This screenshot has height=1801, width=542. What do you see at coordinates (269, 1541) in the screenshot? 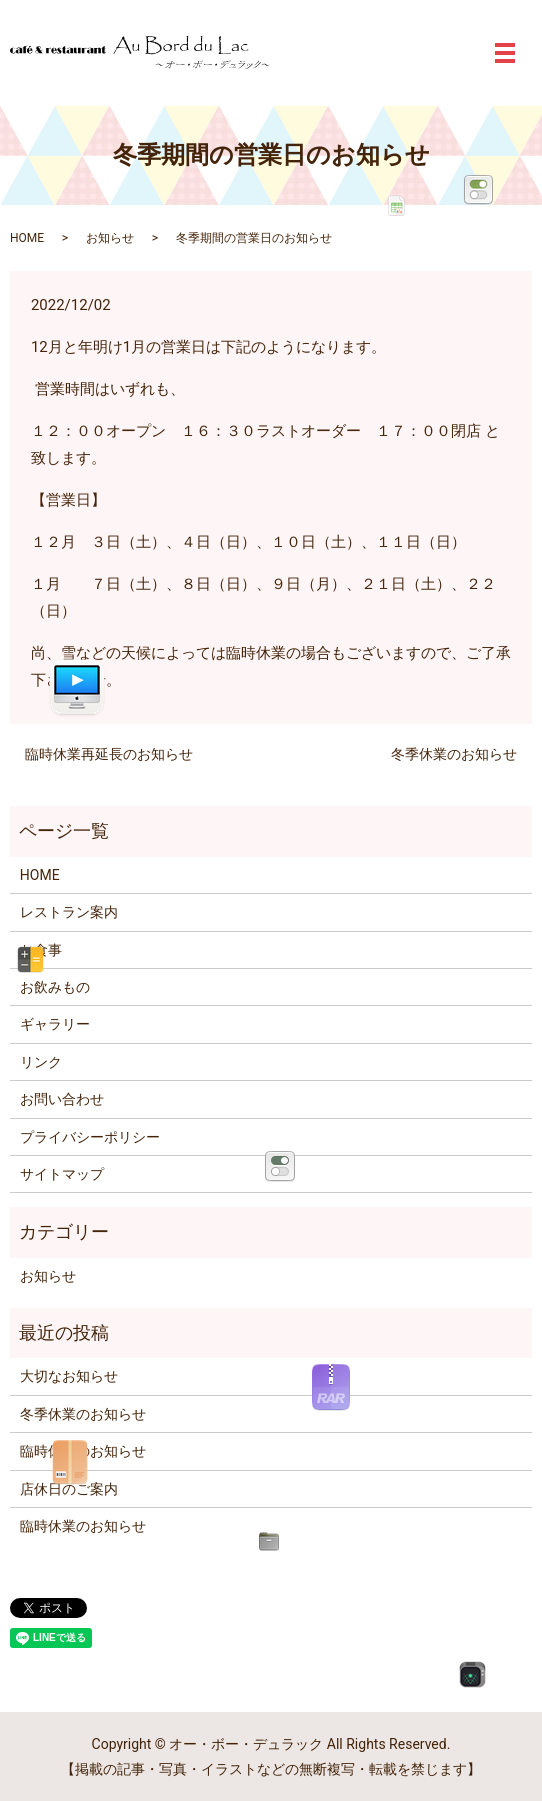
I see `open file manager application` at bounding box center [269, 1541].